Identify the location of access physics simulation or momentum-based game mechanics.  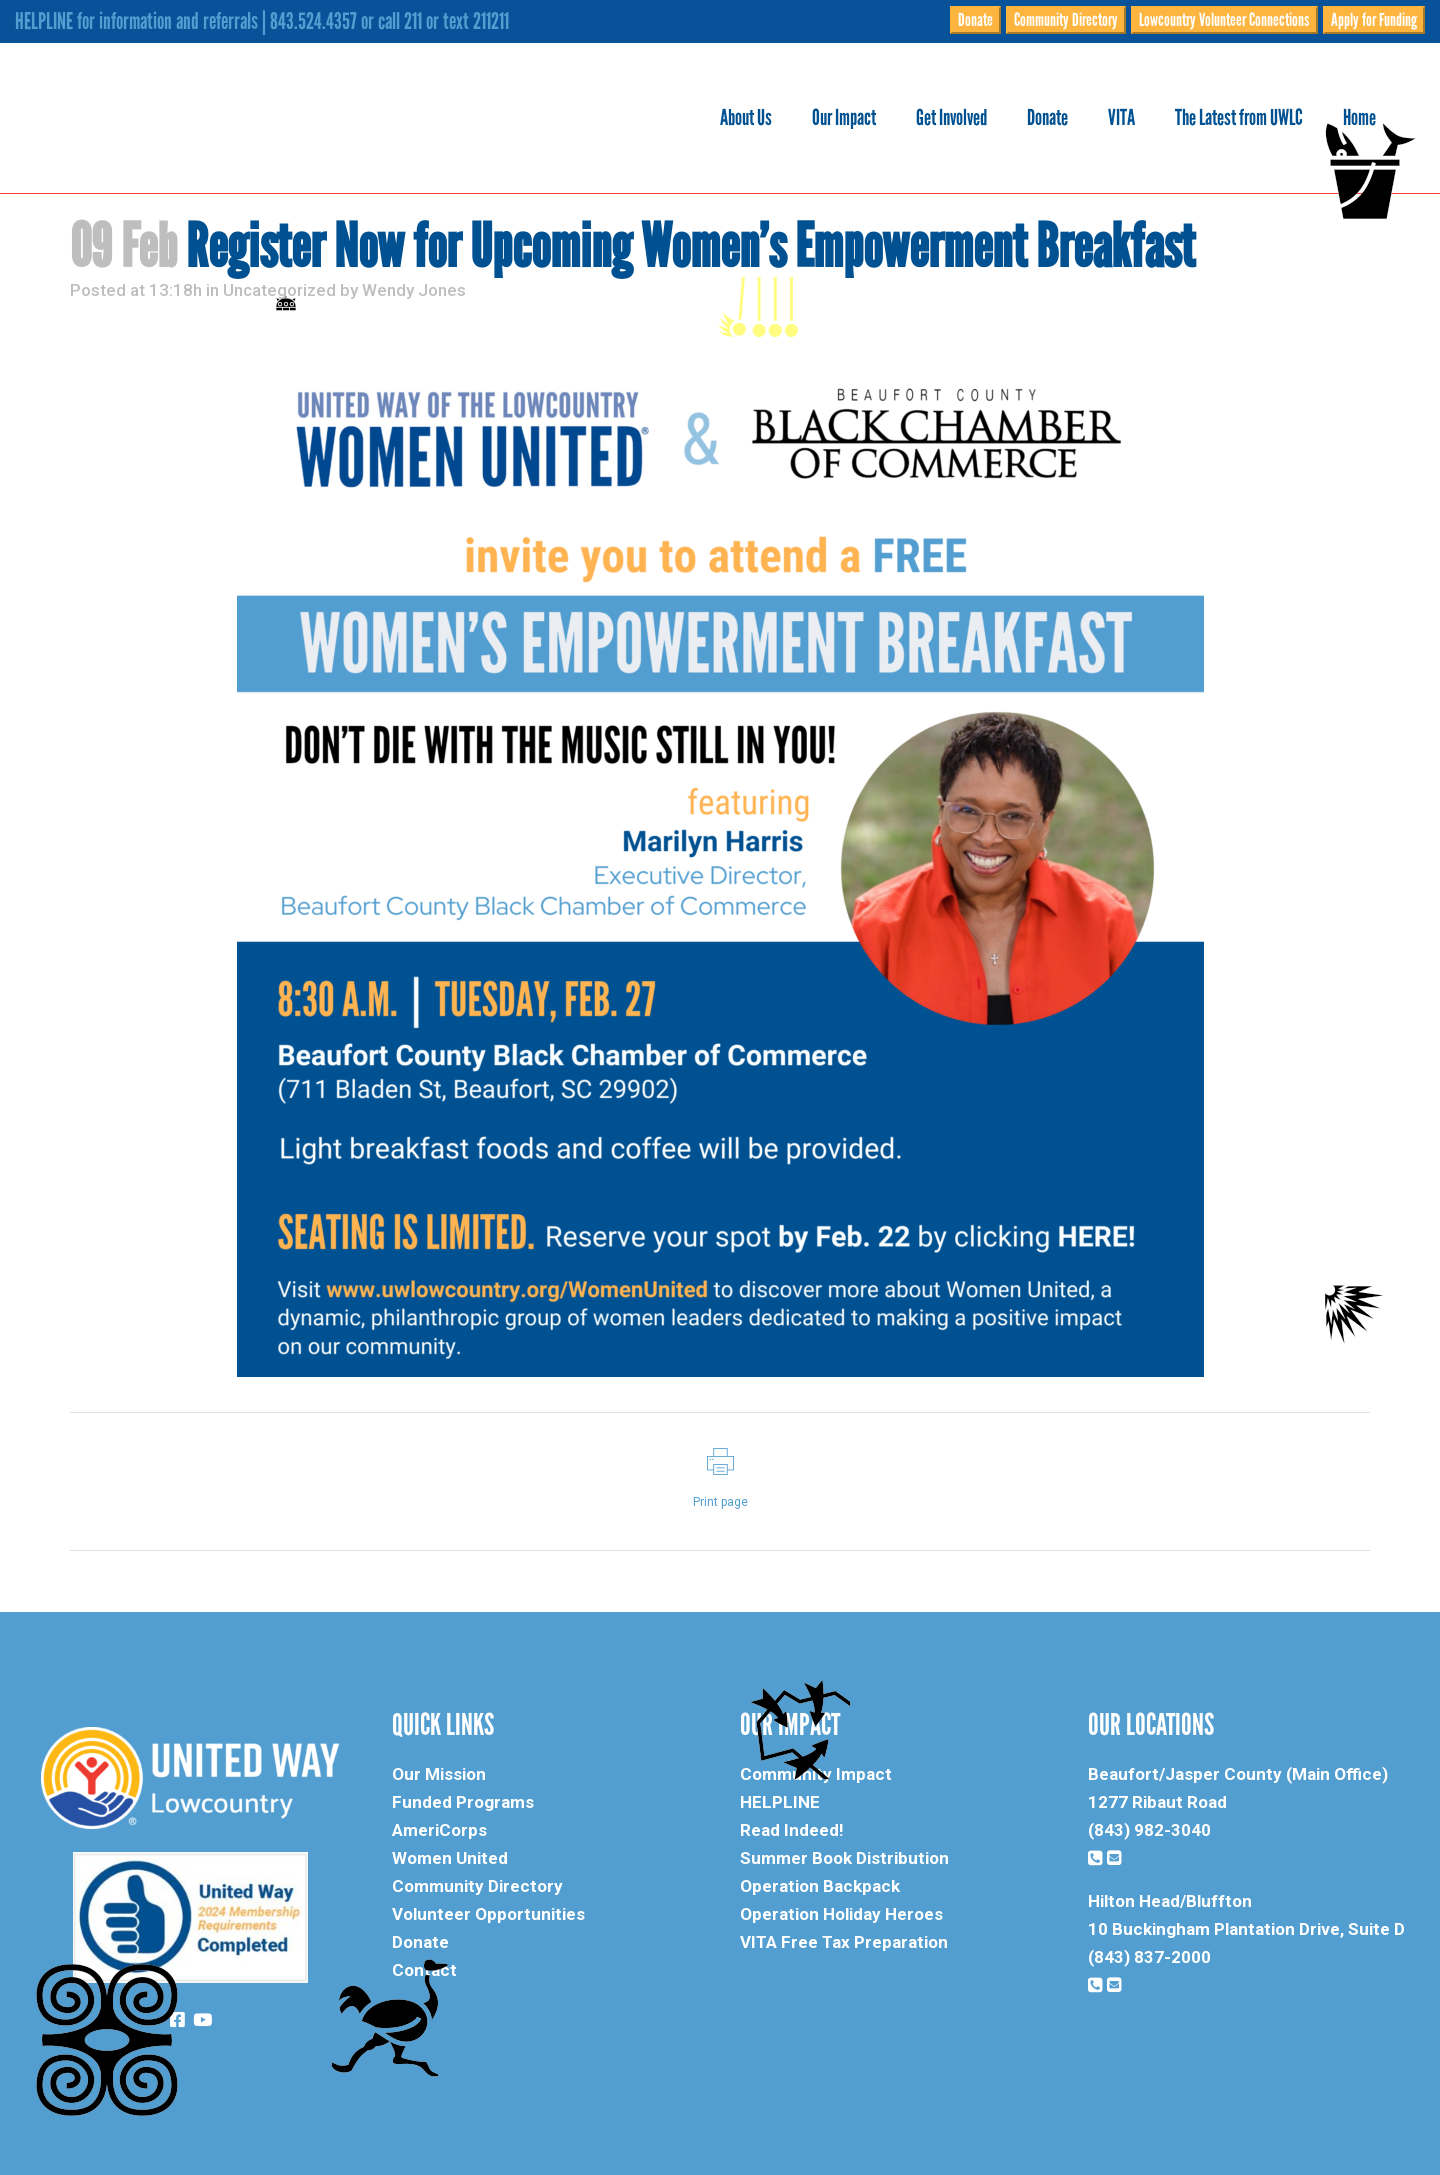
(758, 317).